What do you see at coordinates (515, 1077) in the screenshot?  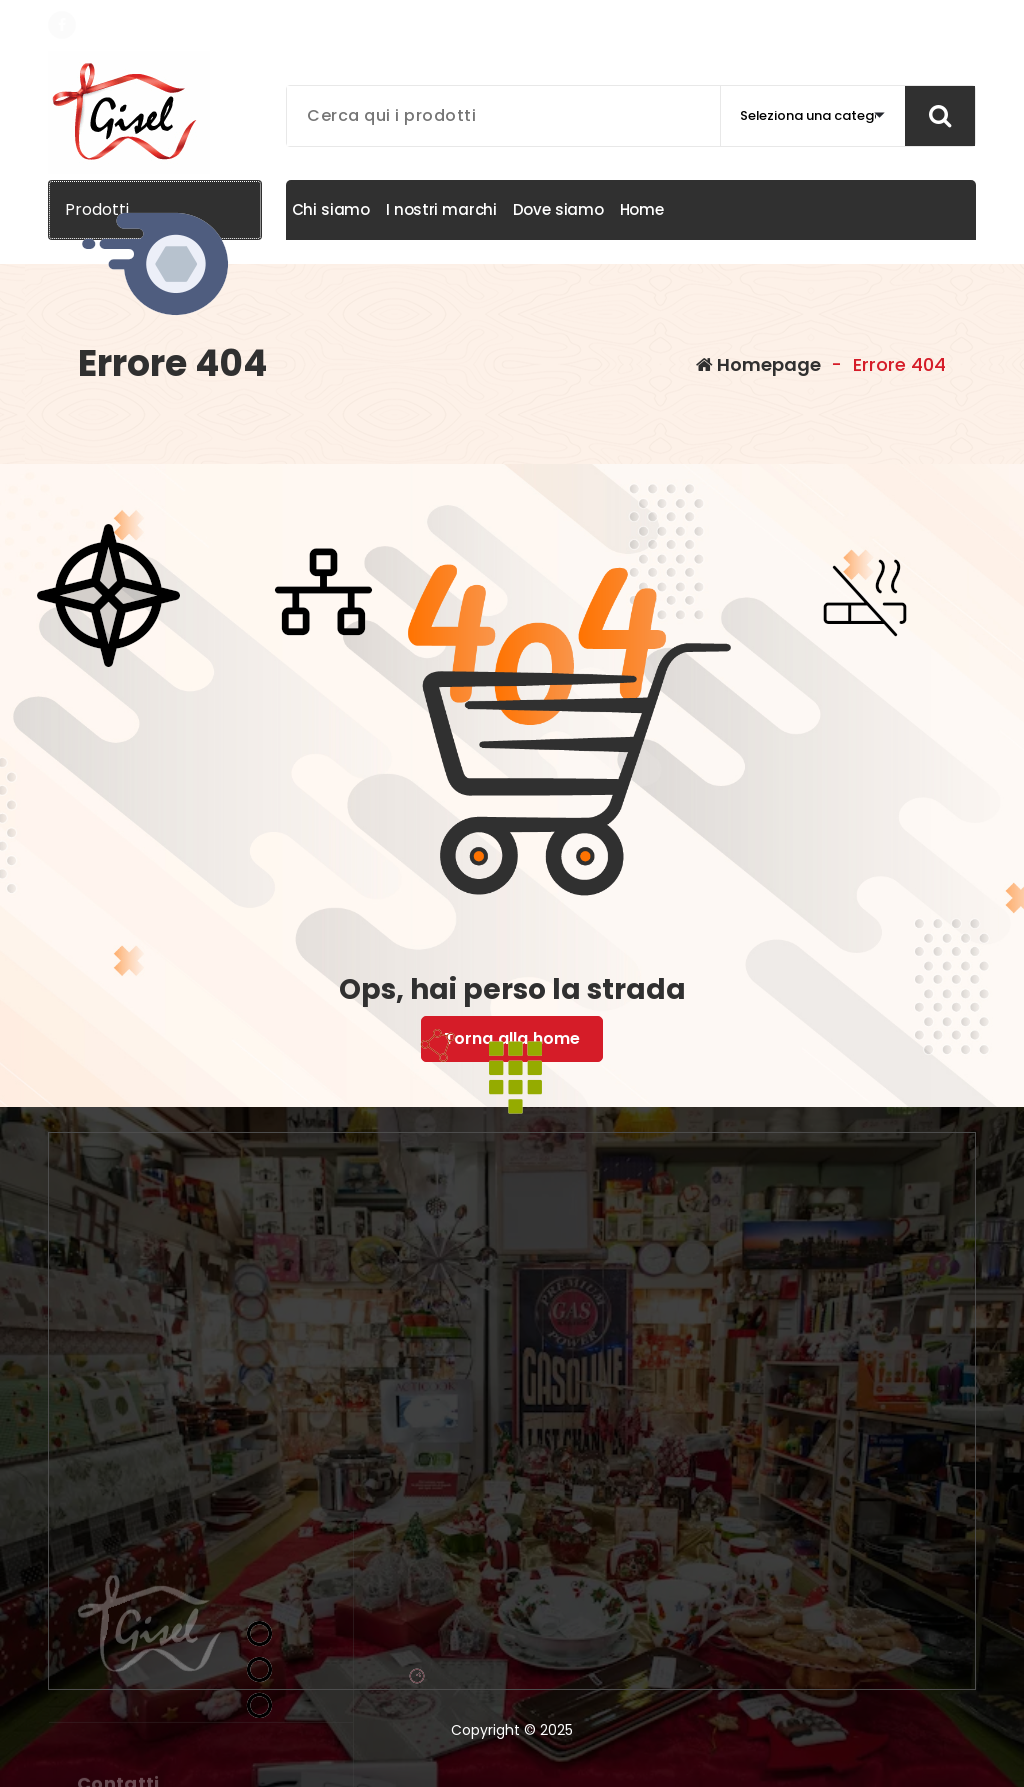 I see `open the dial pad to enter a number` at bounding box center [515, 1077].